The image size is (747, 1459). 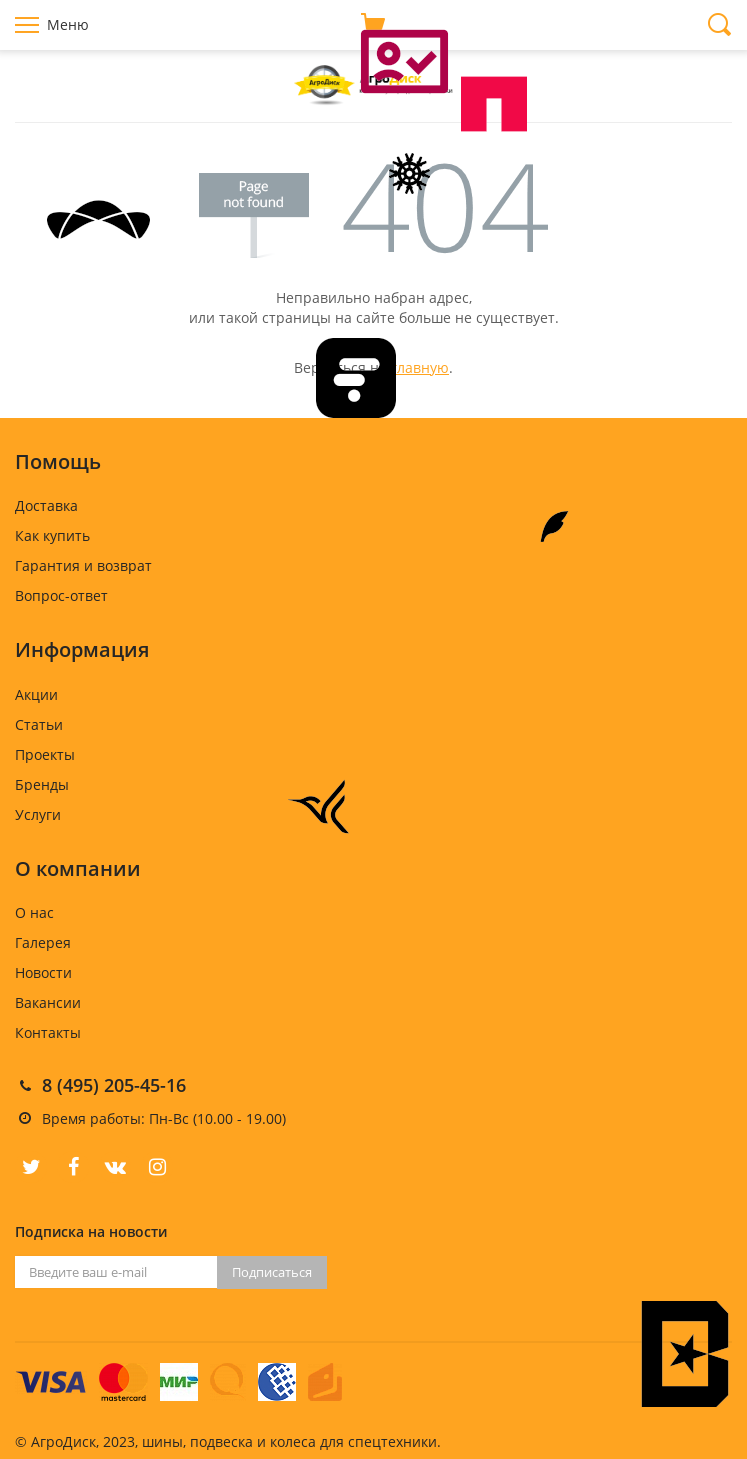 I want to click on compose or write a new document, so click(x=554, y=526).